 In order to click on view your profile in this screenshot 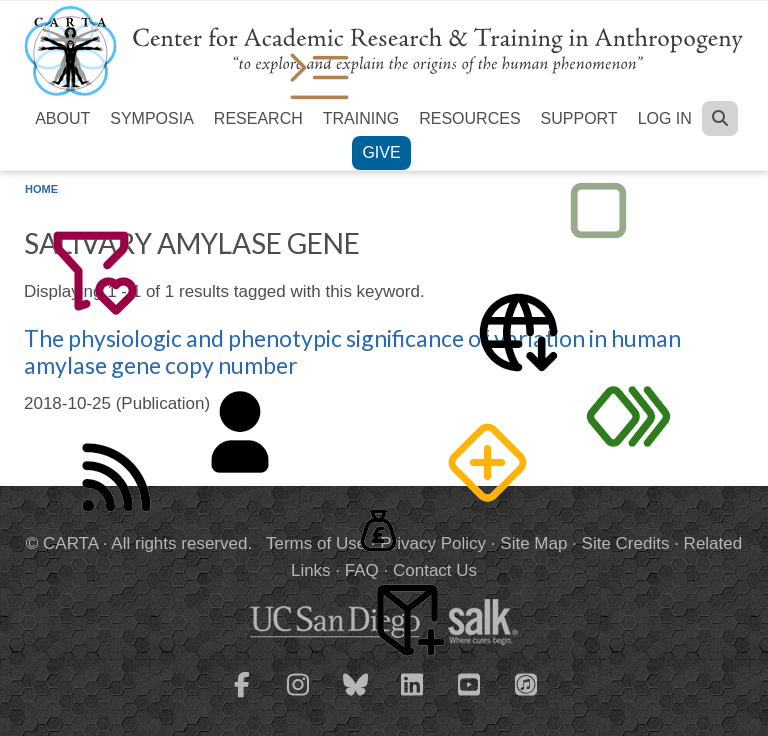, I will do `click(240, 432)`.